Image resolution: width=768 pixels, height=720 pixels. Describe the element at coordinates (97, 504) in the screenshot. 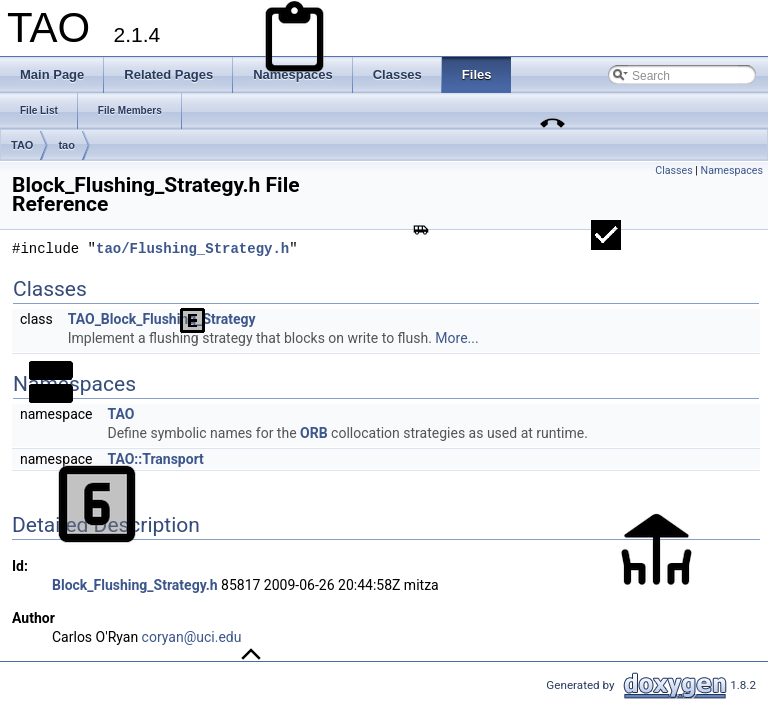

I see `select option number 6` at that location.